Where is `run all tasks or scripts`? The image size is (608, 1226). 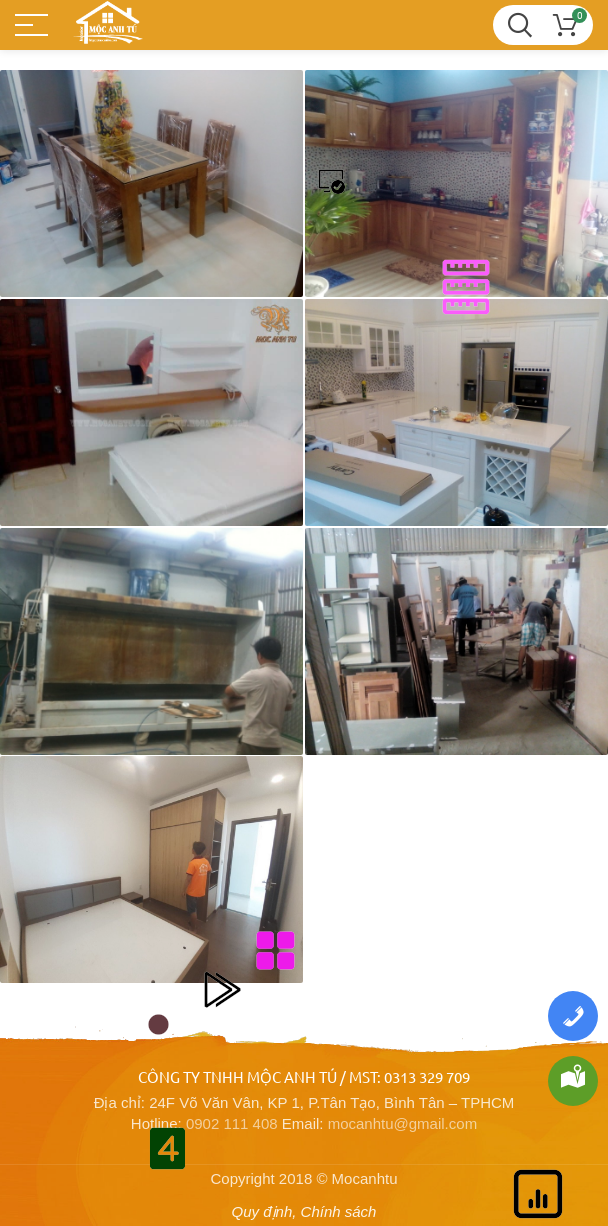
run all tasks or scripts is located at coordinates (221, 988).